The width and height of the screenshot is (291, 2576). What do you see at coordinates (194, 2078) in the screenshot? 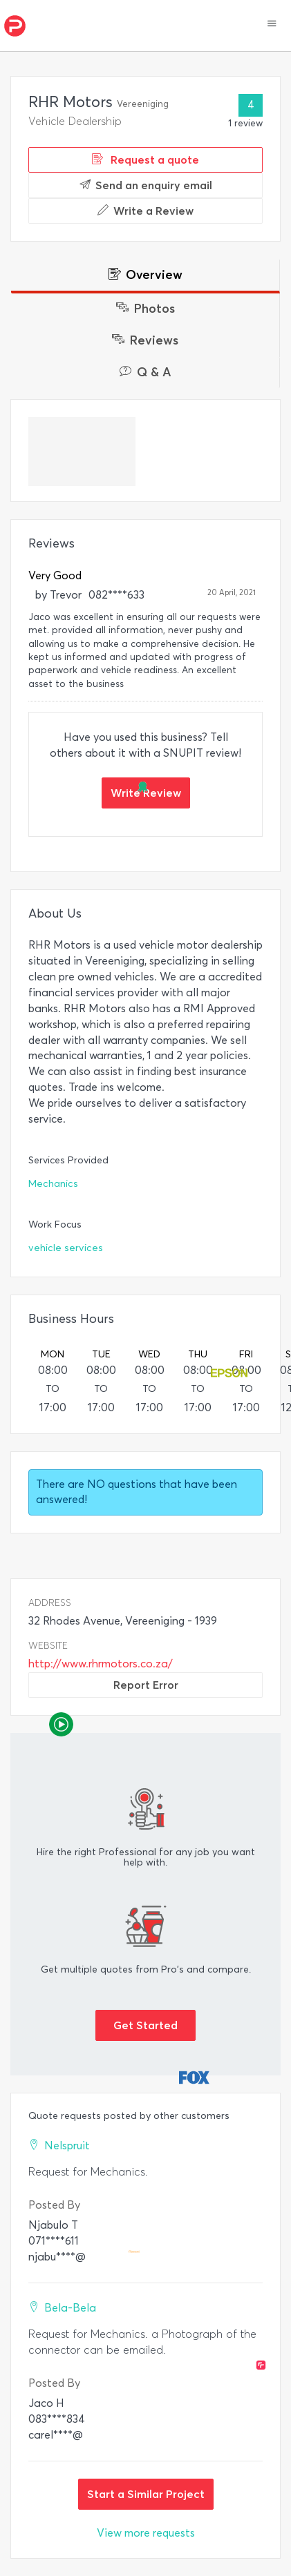
I see `fox broadcasting company logo` at bounding box center [194, 2078].